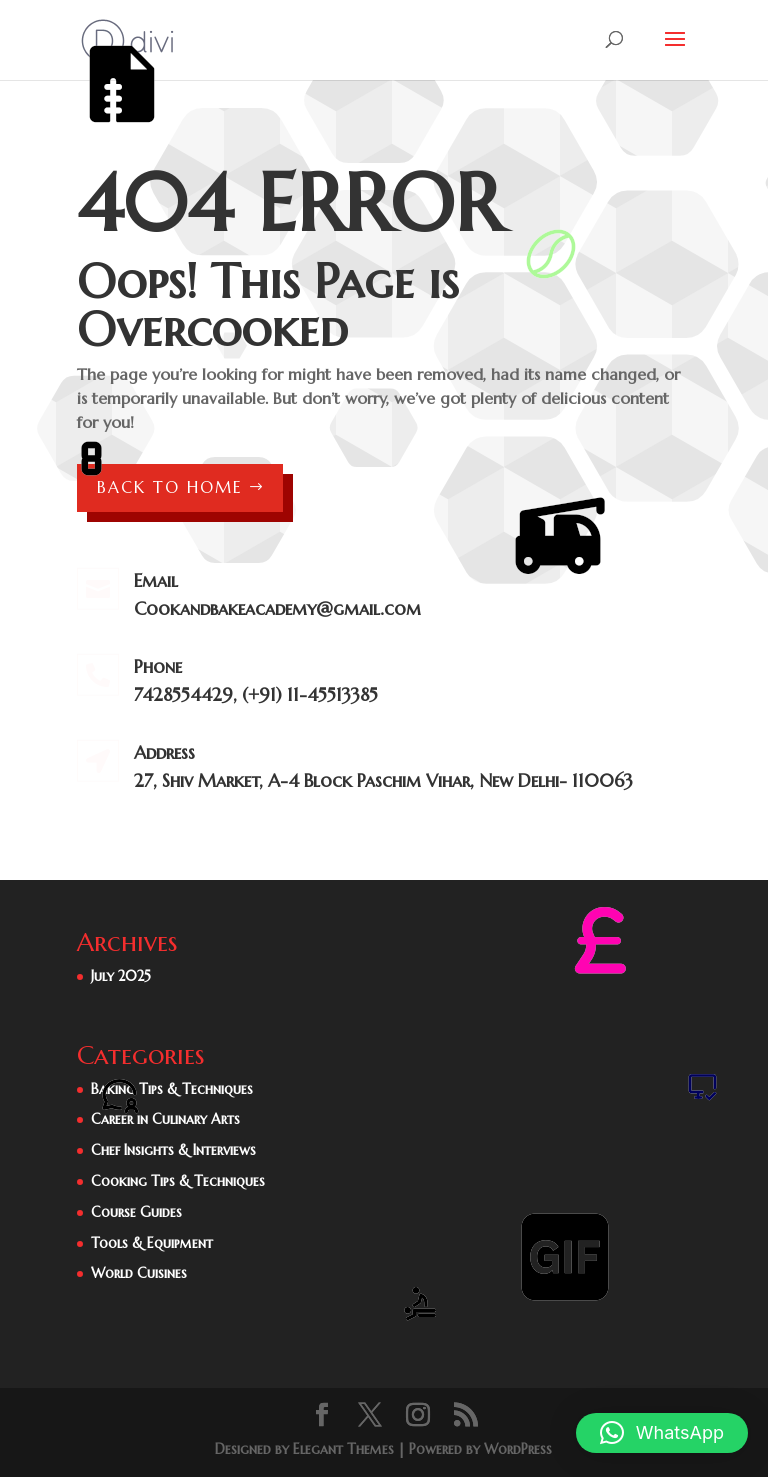 The image size is (768, 1477). Describe the element at coordinates (421, 1302) in the screenshot. I see `access massage or spa services` at that location.